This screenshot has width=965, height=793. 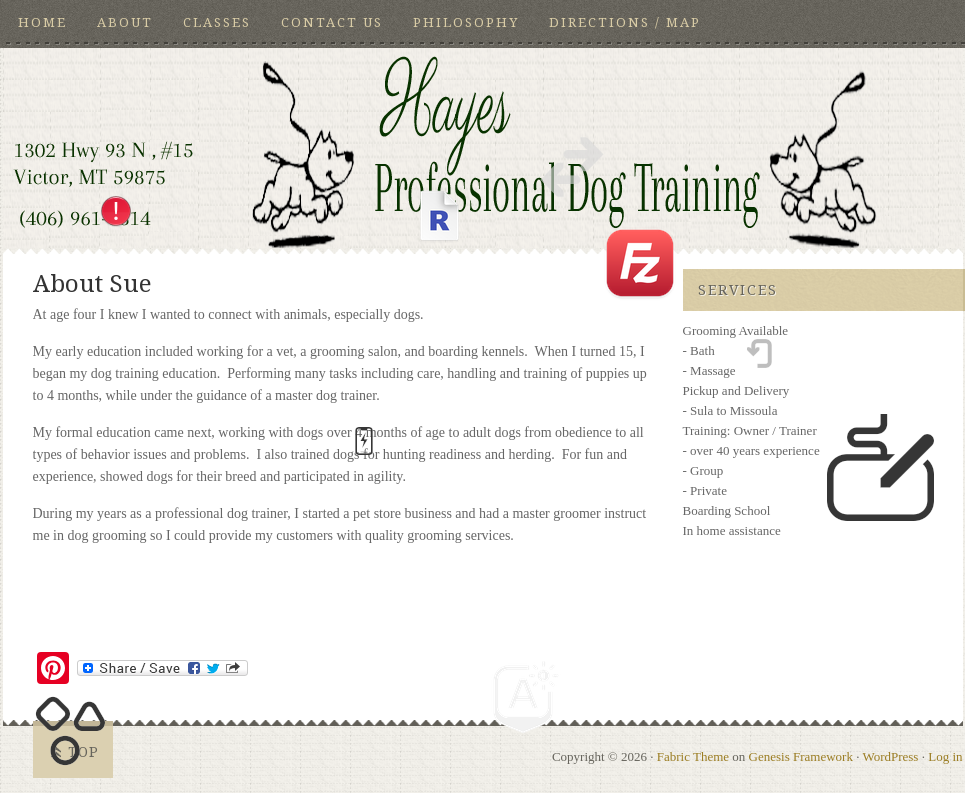 I want to click on view phone battery status, so click(x=364, y=441).